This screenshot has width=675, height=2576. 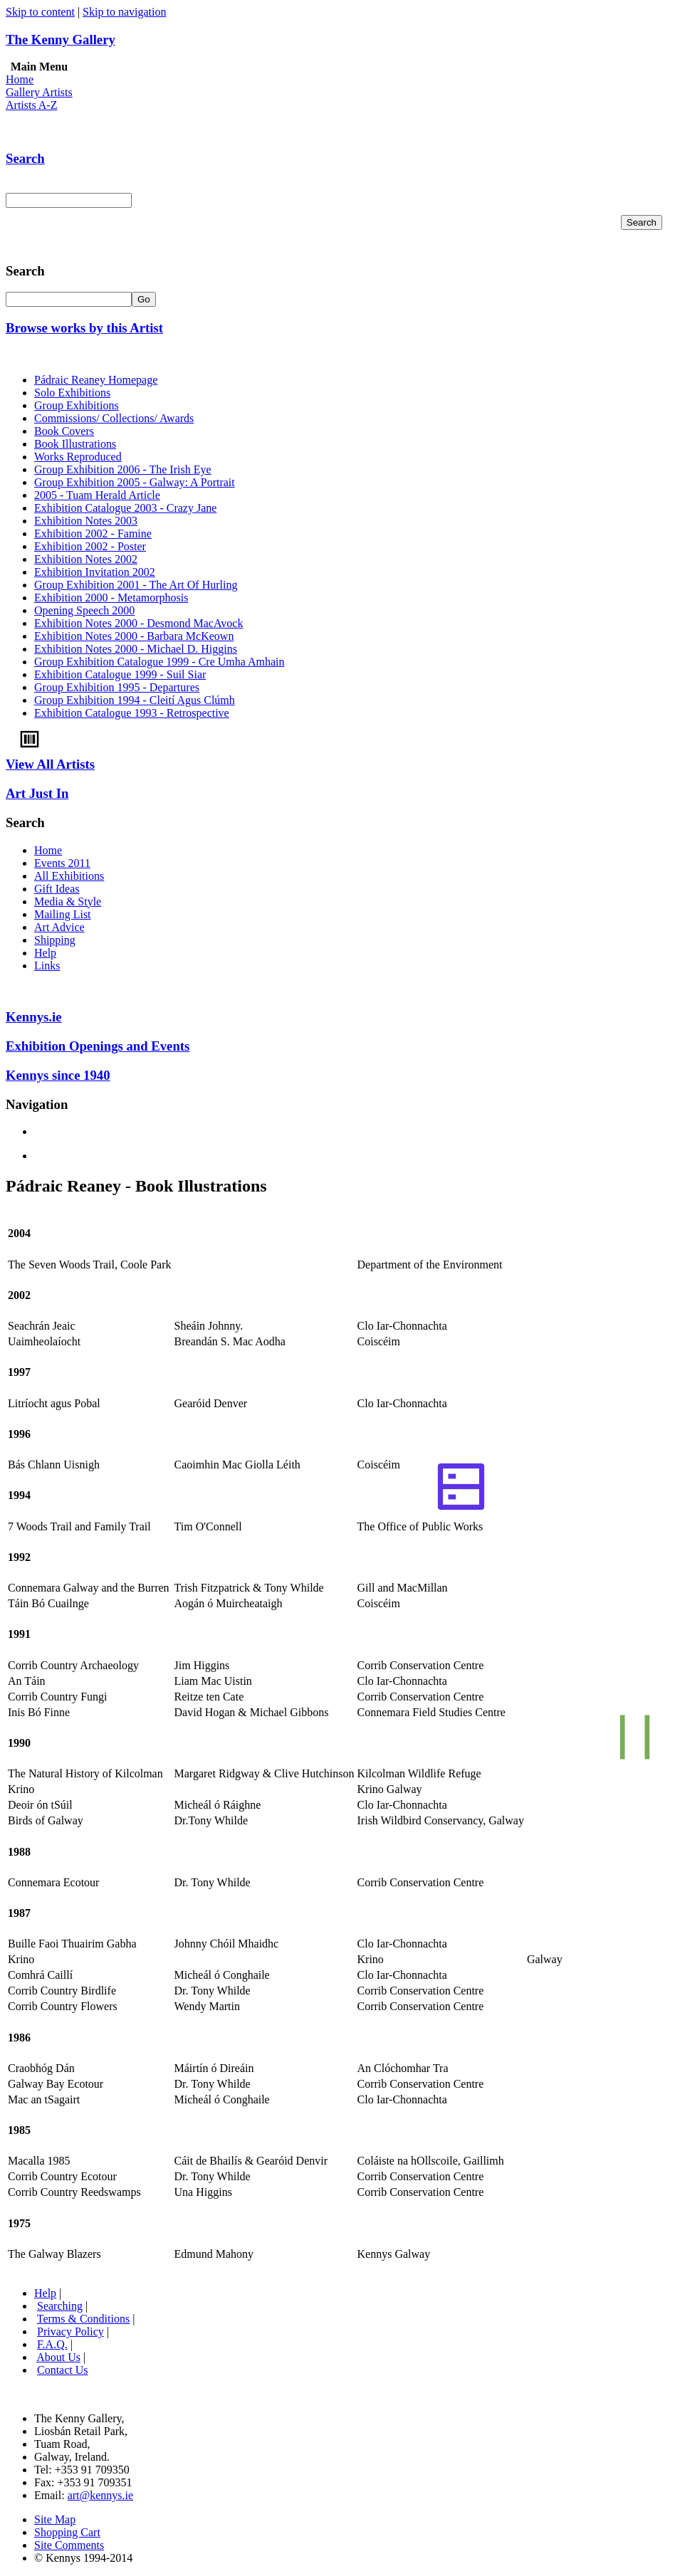 What do you see at coordinates (634, 1737) in the screenshot?
I see `pause media playback` at bounding box center [634, 1737].